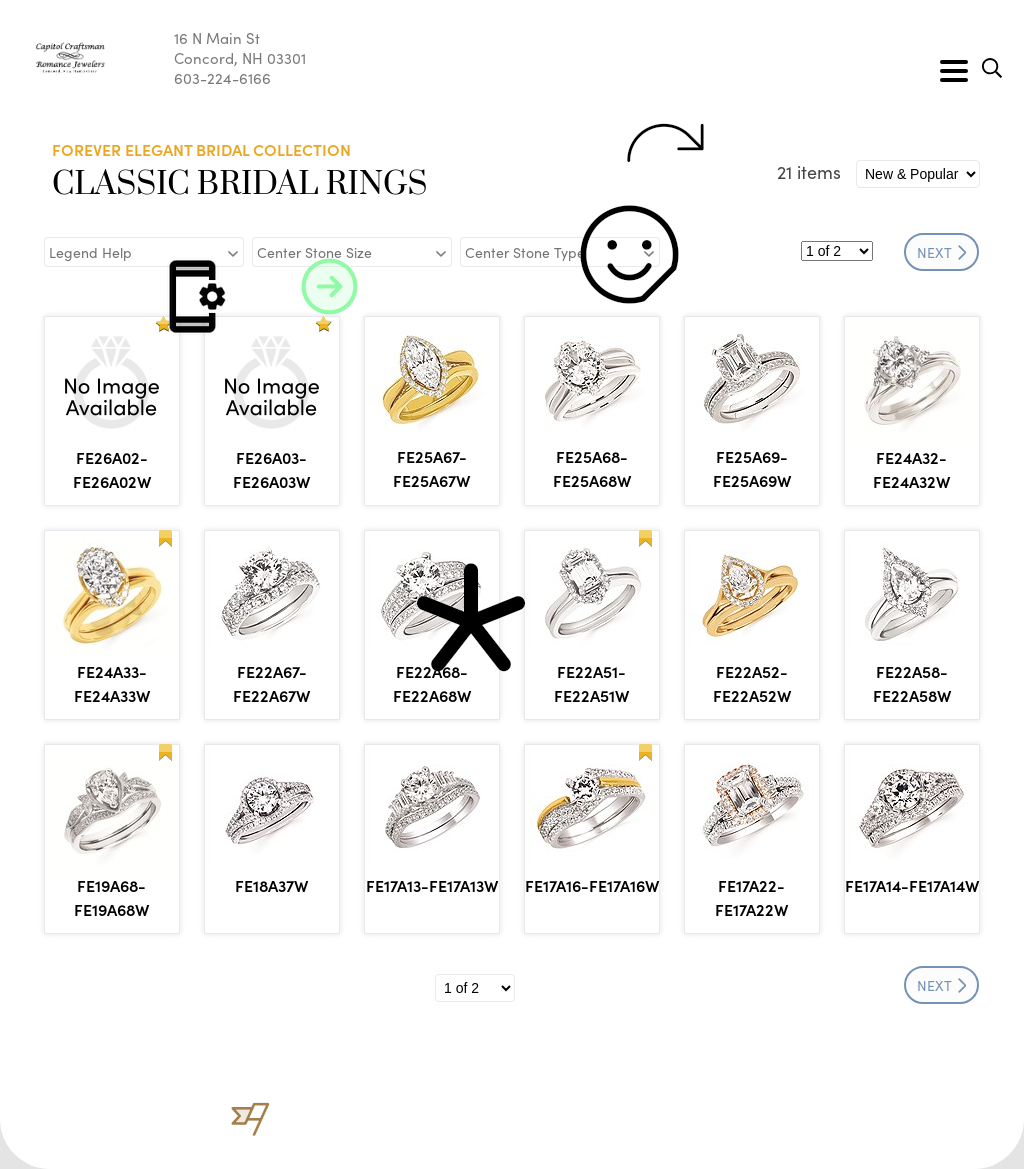  I want to click on access app settings, so click(192, 296).